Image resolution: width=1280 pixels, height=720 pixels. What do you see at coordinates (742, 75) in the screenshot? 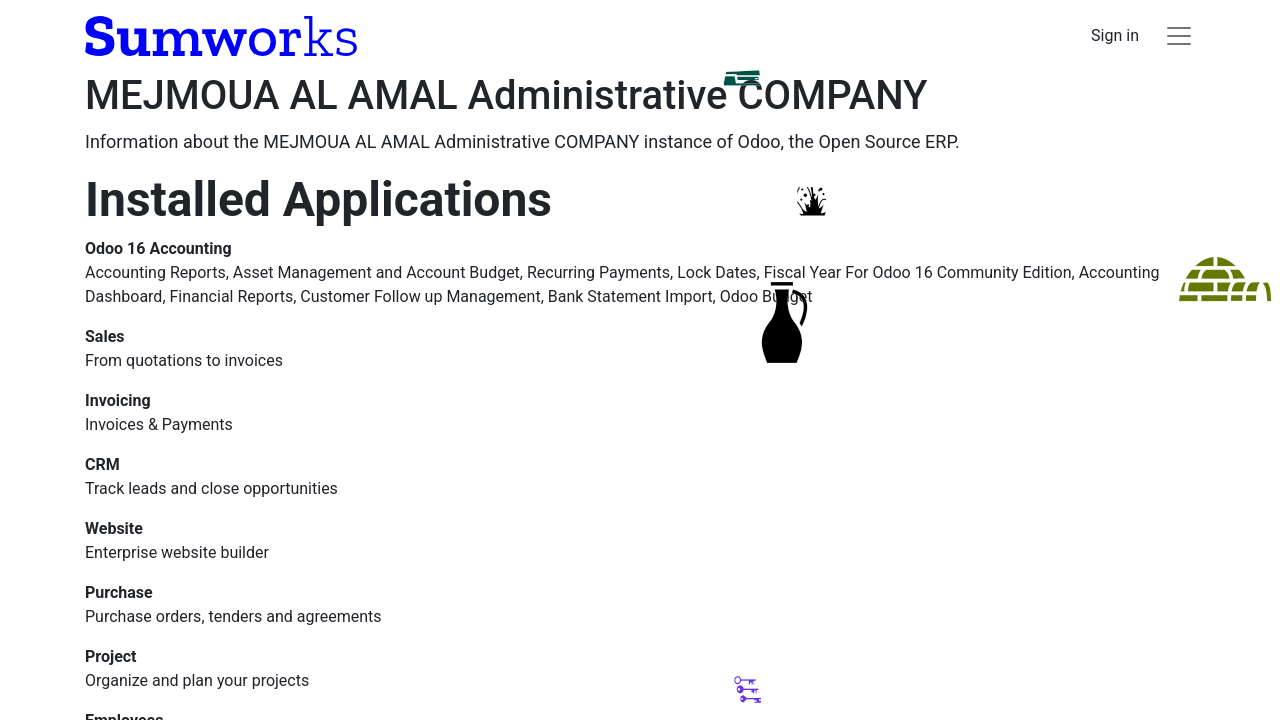
I see `staple documents together` at bounding box center [742, 75].